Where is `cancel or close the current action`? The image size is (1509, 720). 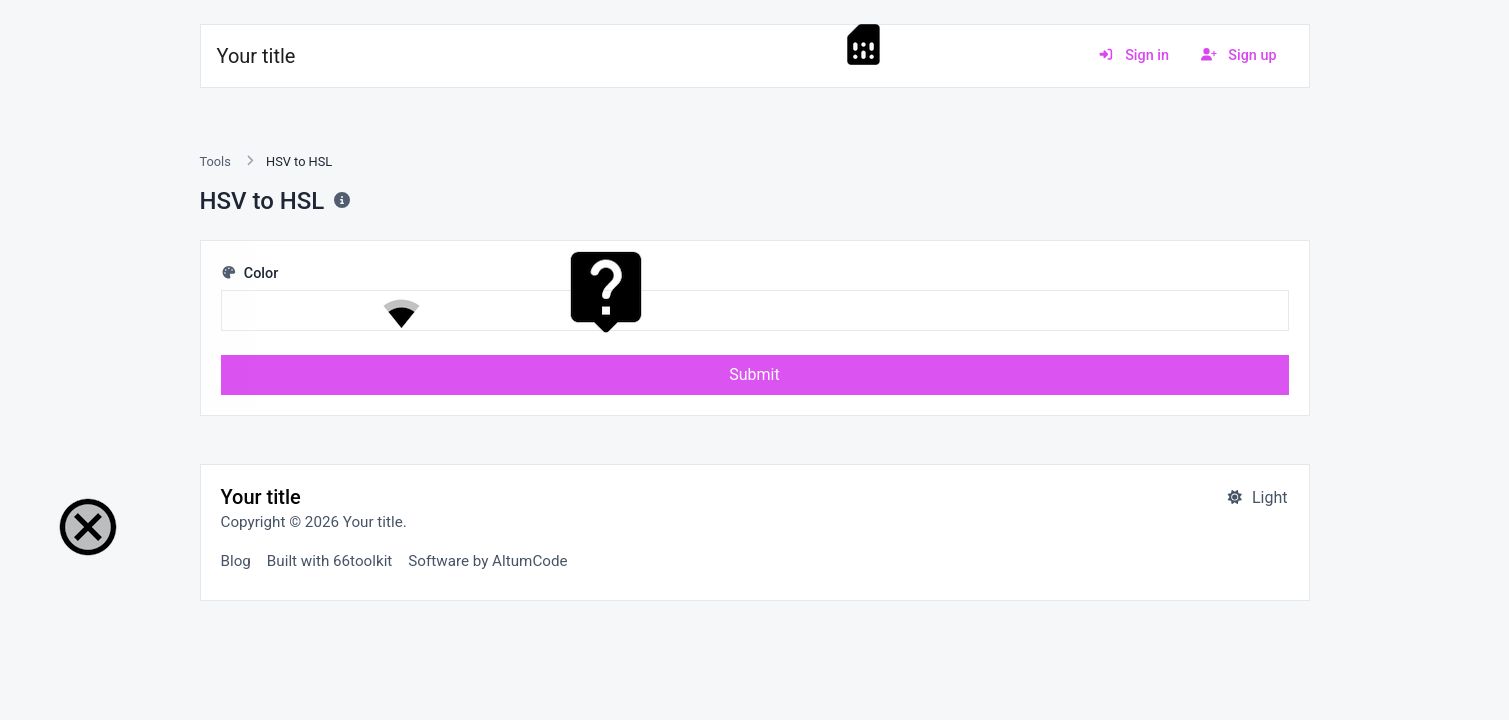 cancel or close the current action is located at coordinates (88, 527).